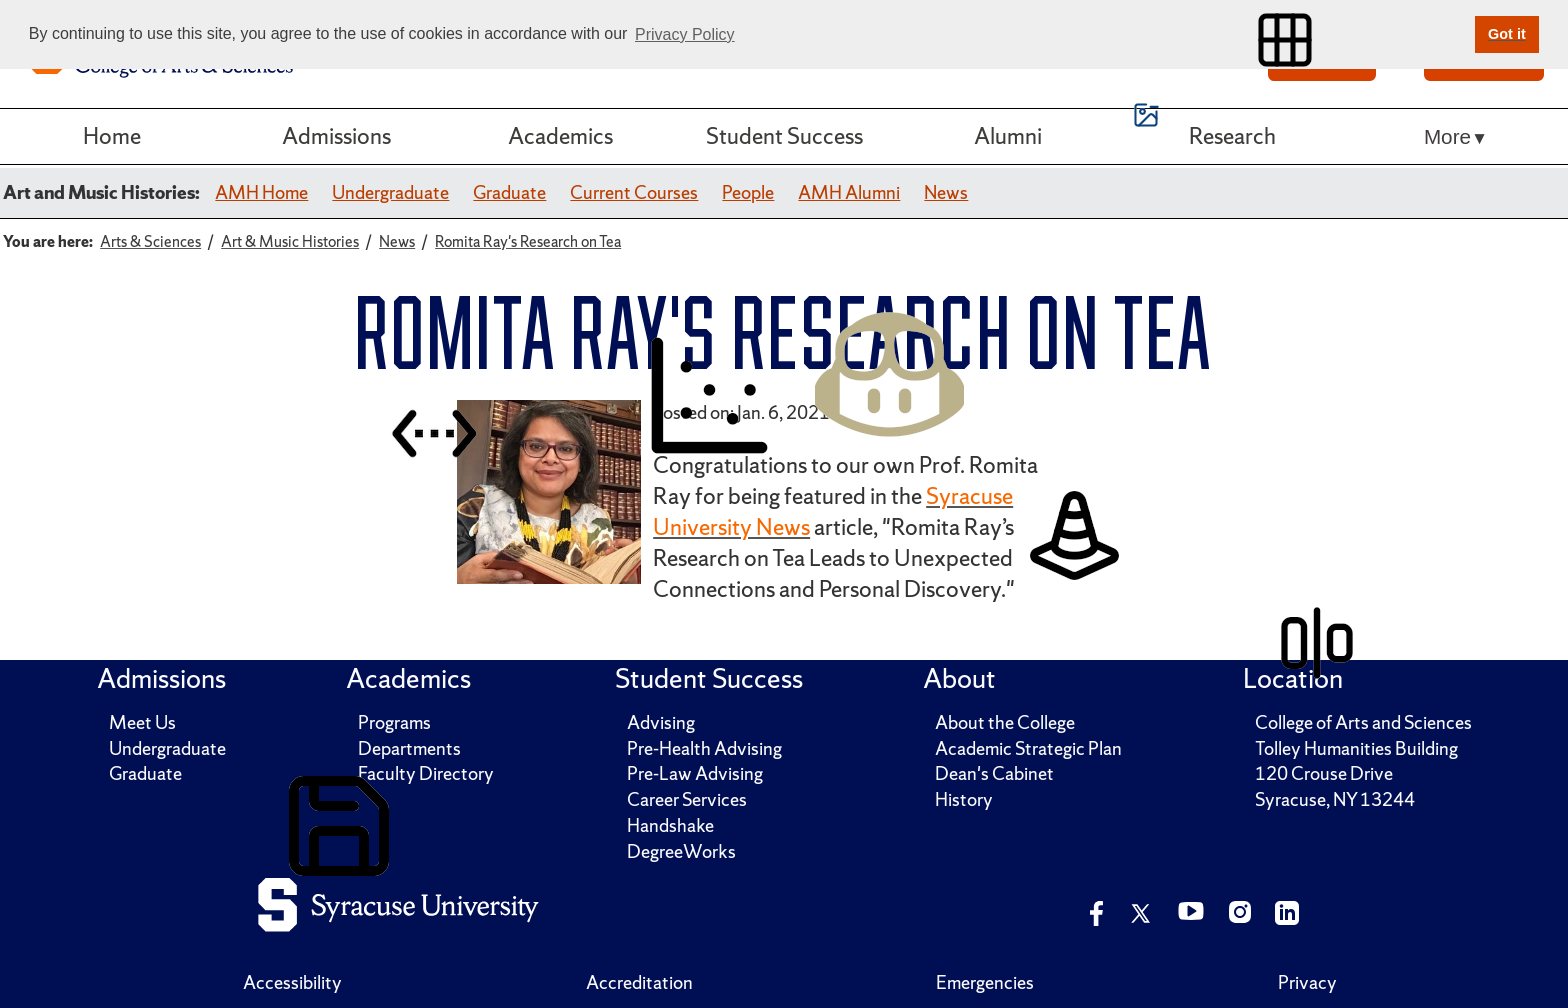 The image size is (1568, 1008). Describe the element at coordinates (1285, 40) in the screenshot. I see `switch to grid view layout` at that location.